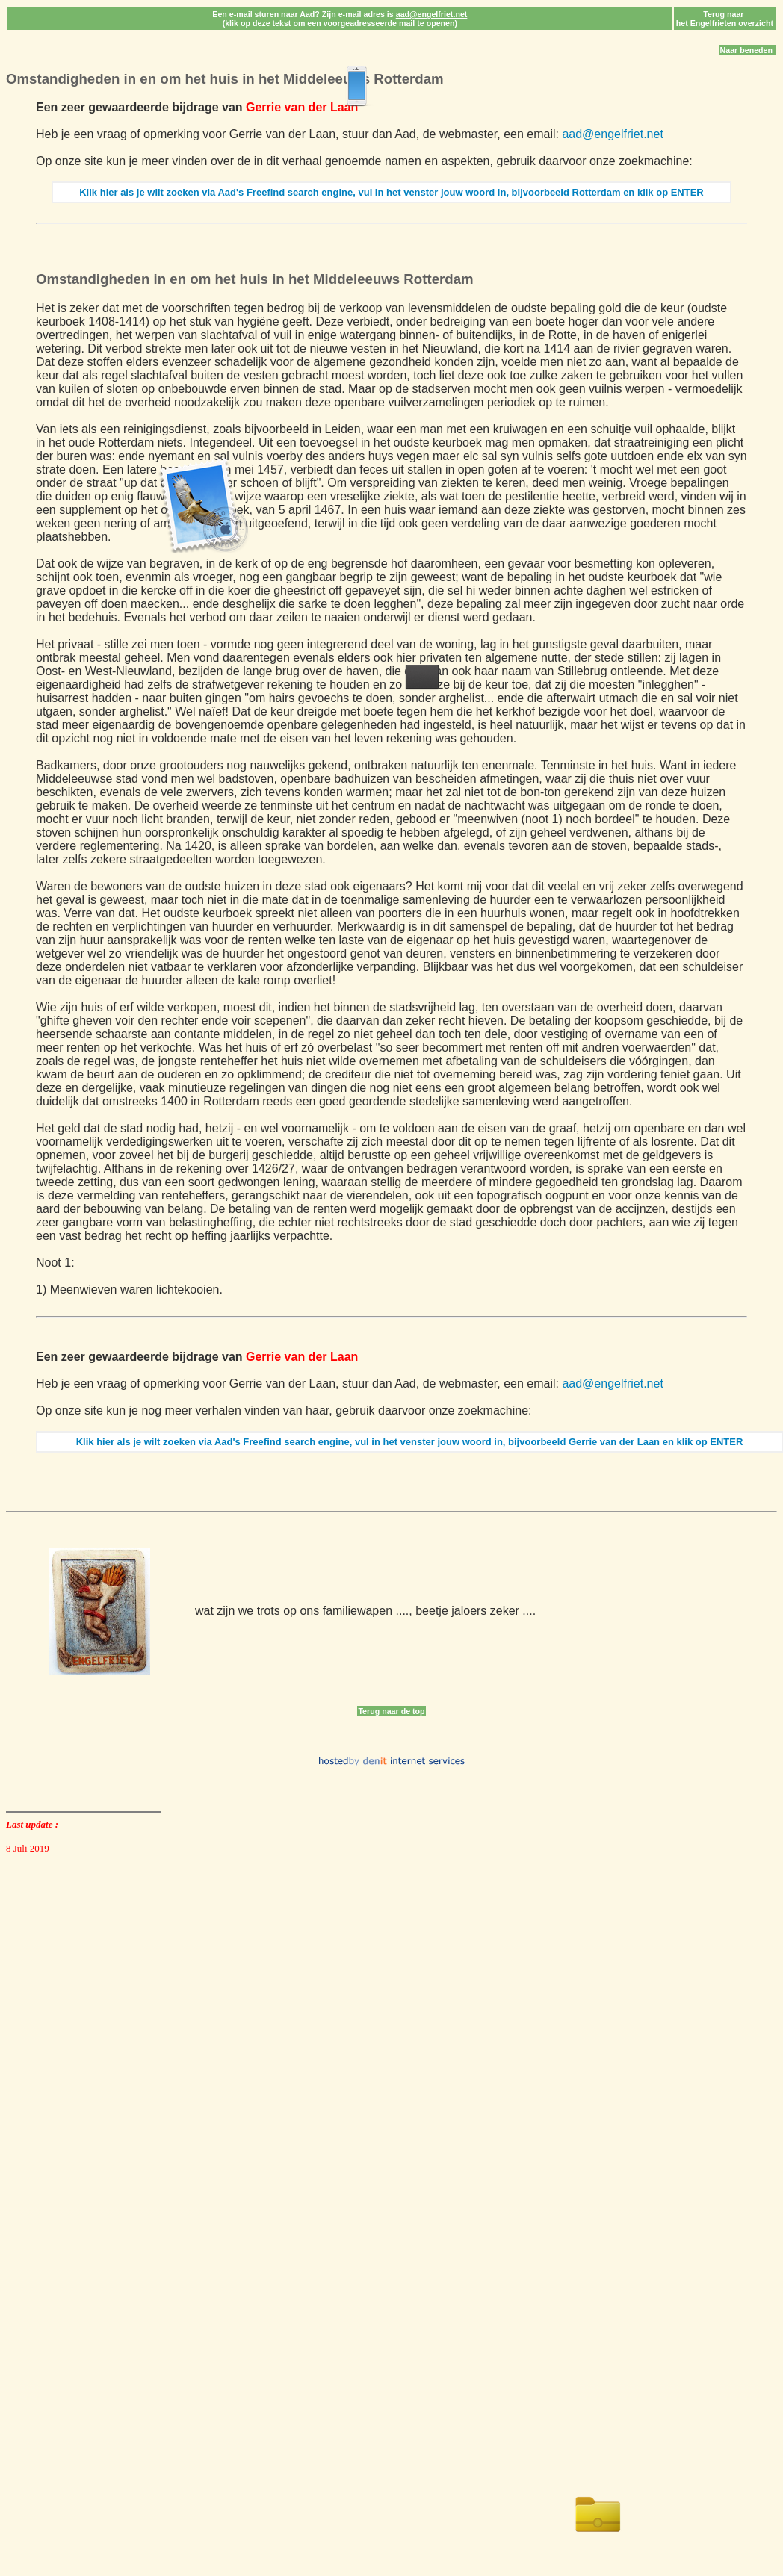 The height and width of the screenshot is (2576, 783). What do you see at coordinates (199, 504) in the screenshot?
I see `share content via email` at bounding box center [199, 504].